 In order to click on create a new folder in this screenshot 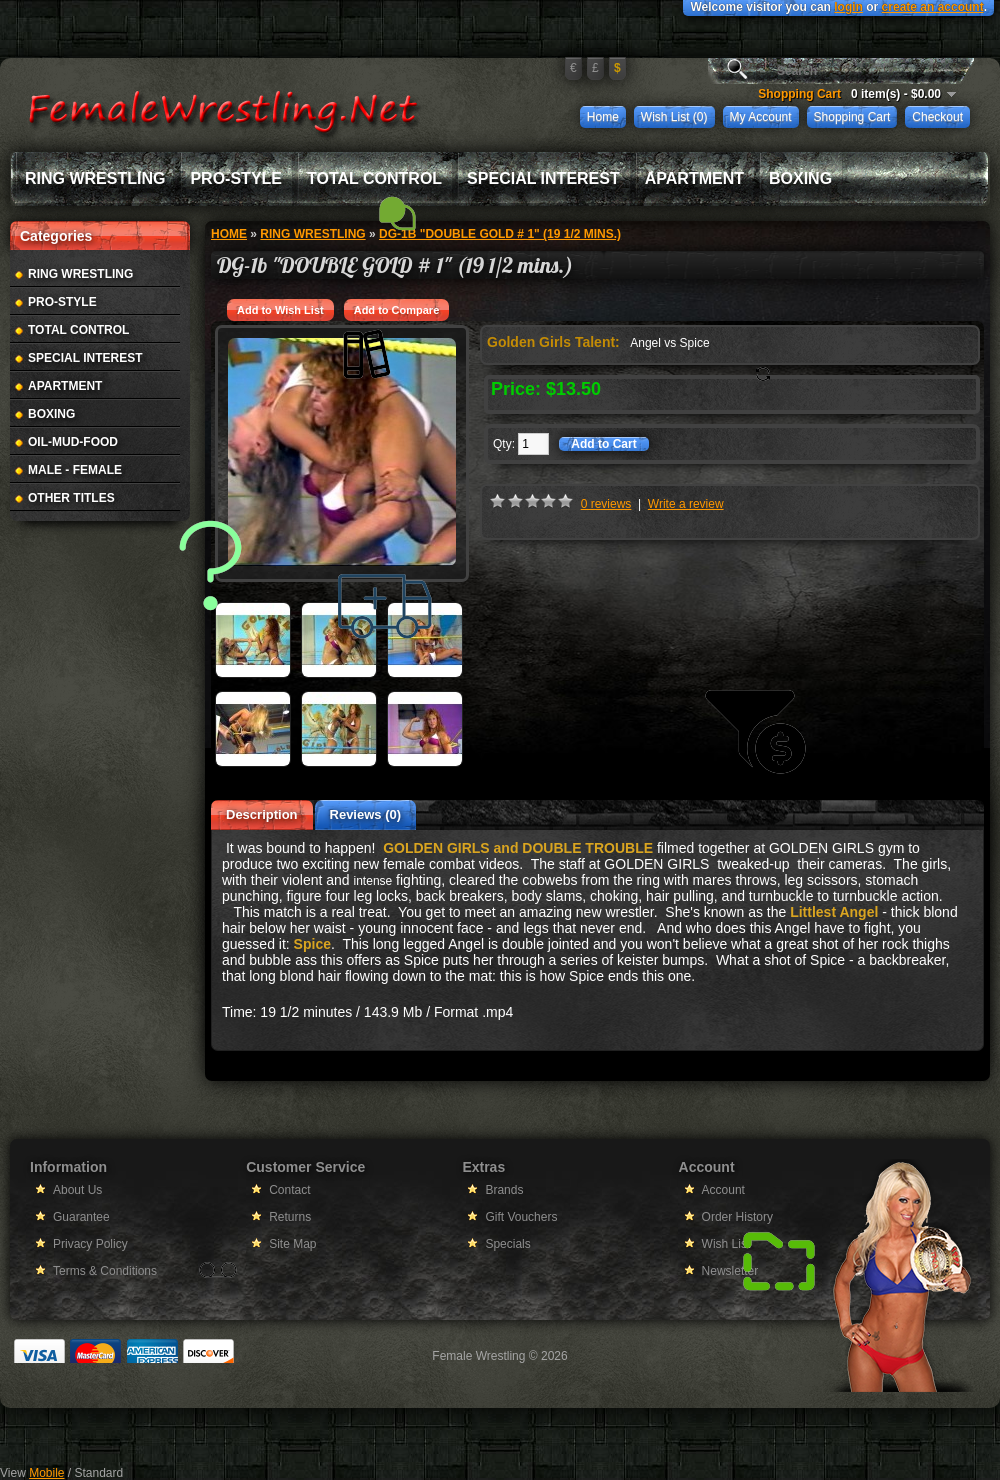, I will do `click(779, 1260)`.